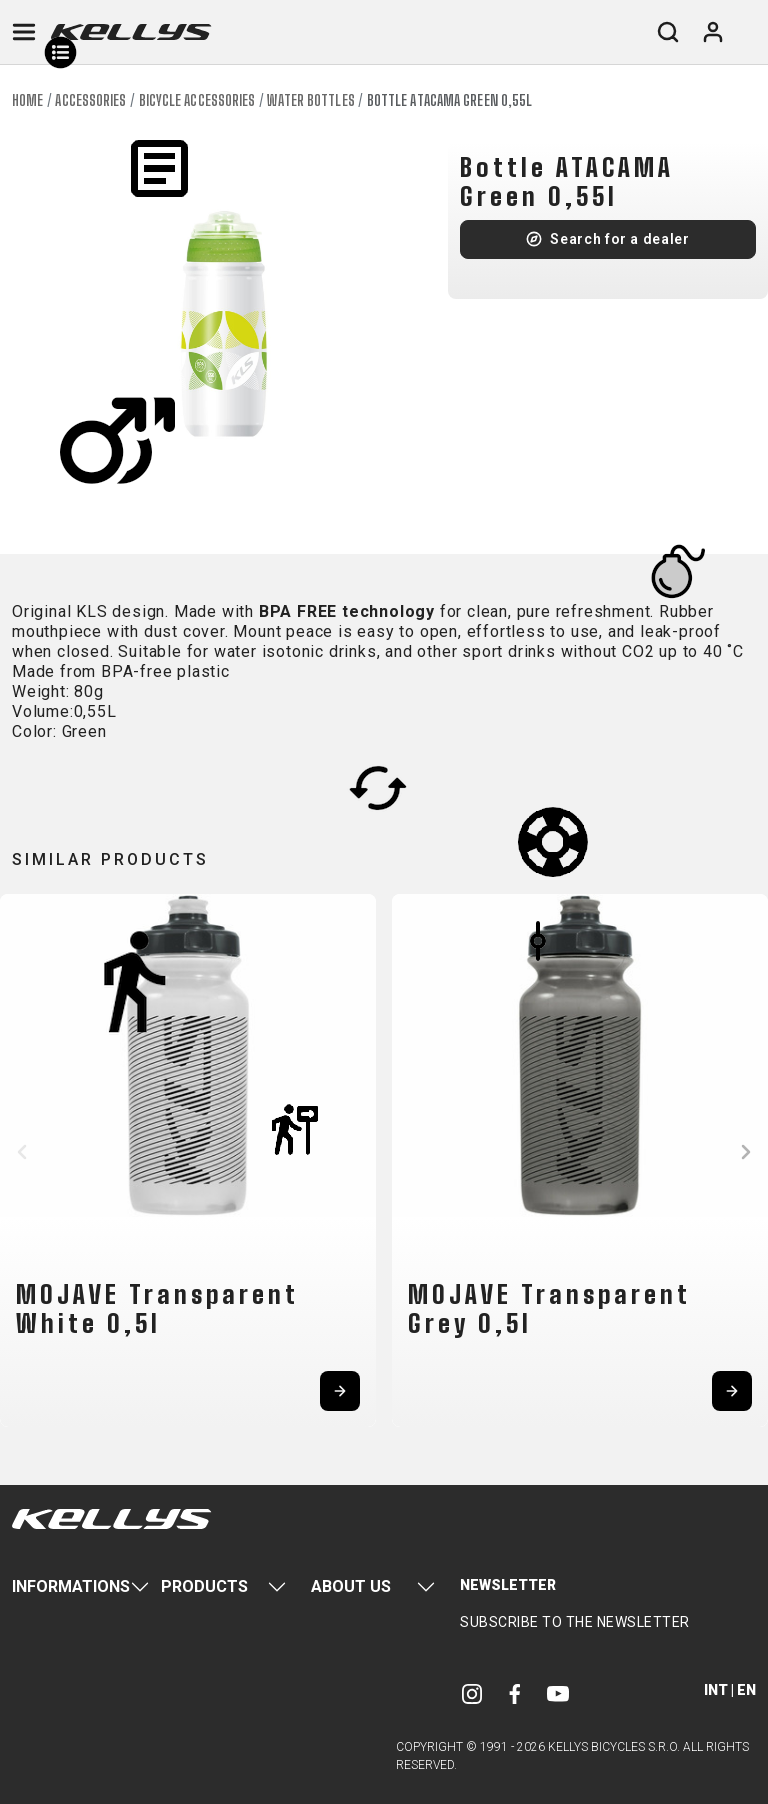 The width and height of the screenshot is (768, 1804). Describe the element at coordinates (675, 570) in the screenshot. I see `indicates a destructive or irreversible action` at that location.